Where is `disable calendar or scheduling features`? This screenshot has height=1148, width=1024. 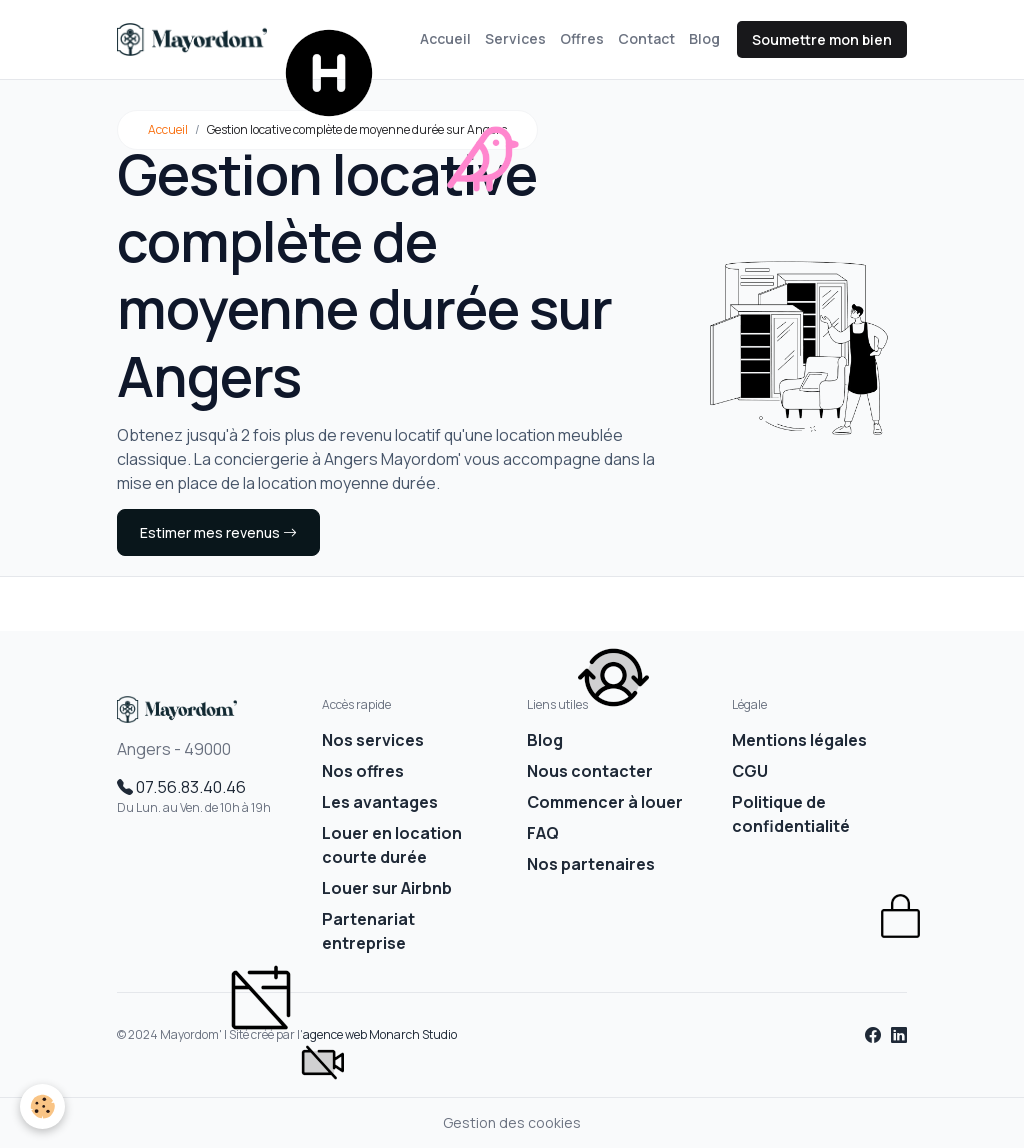
disable calendar or scheduling features is located at coordinates (261, 1000).